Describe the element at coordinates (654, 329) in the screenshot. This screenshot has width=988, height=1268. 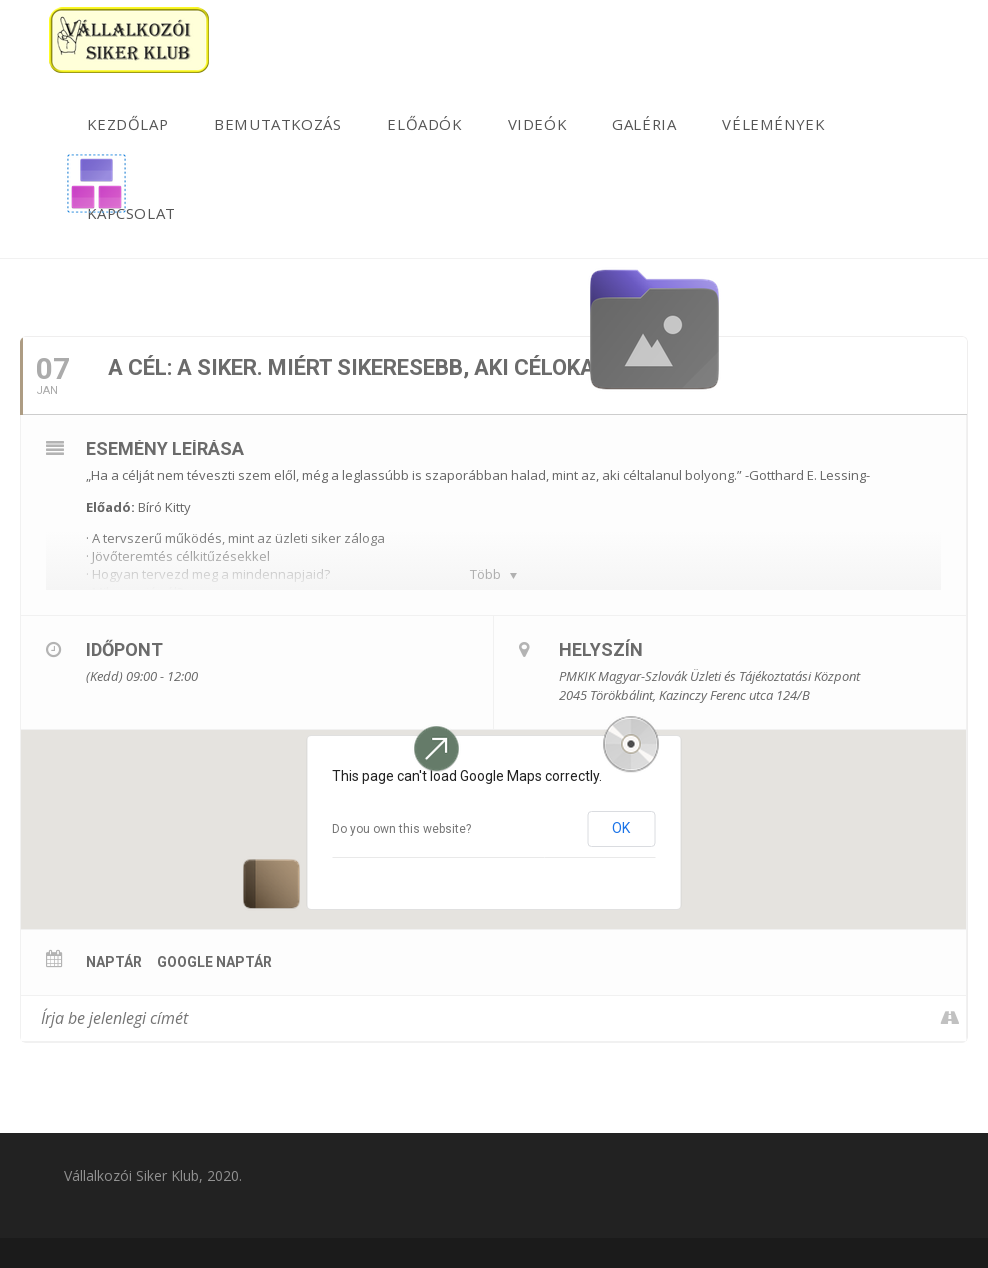
I see `open your pictures folder` at that location.